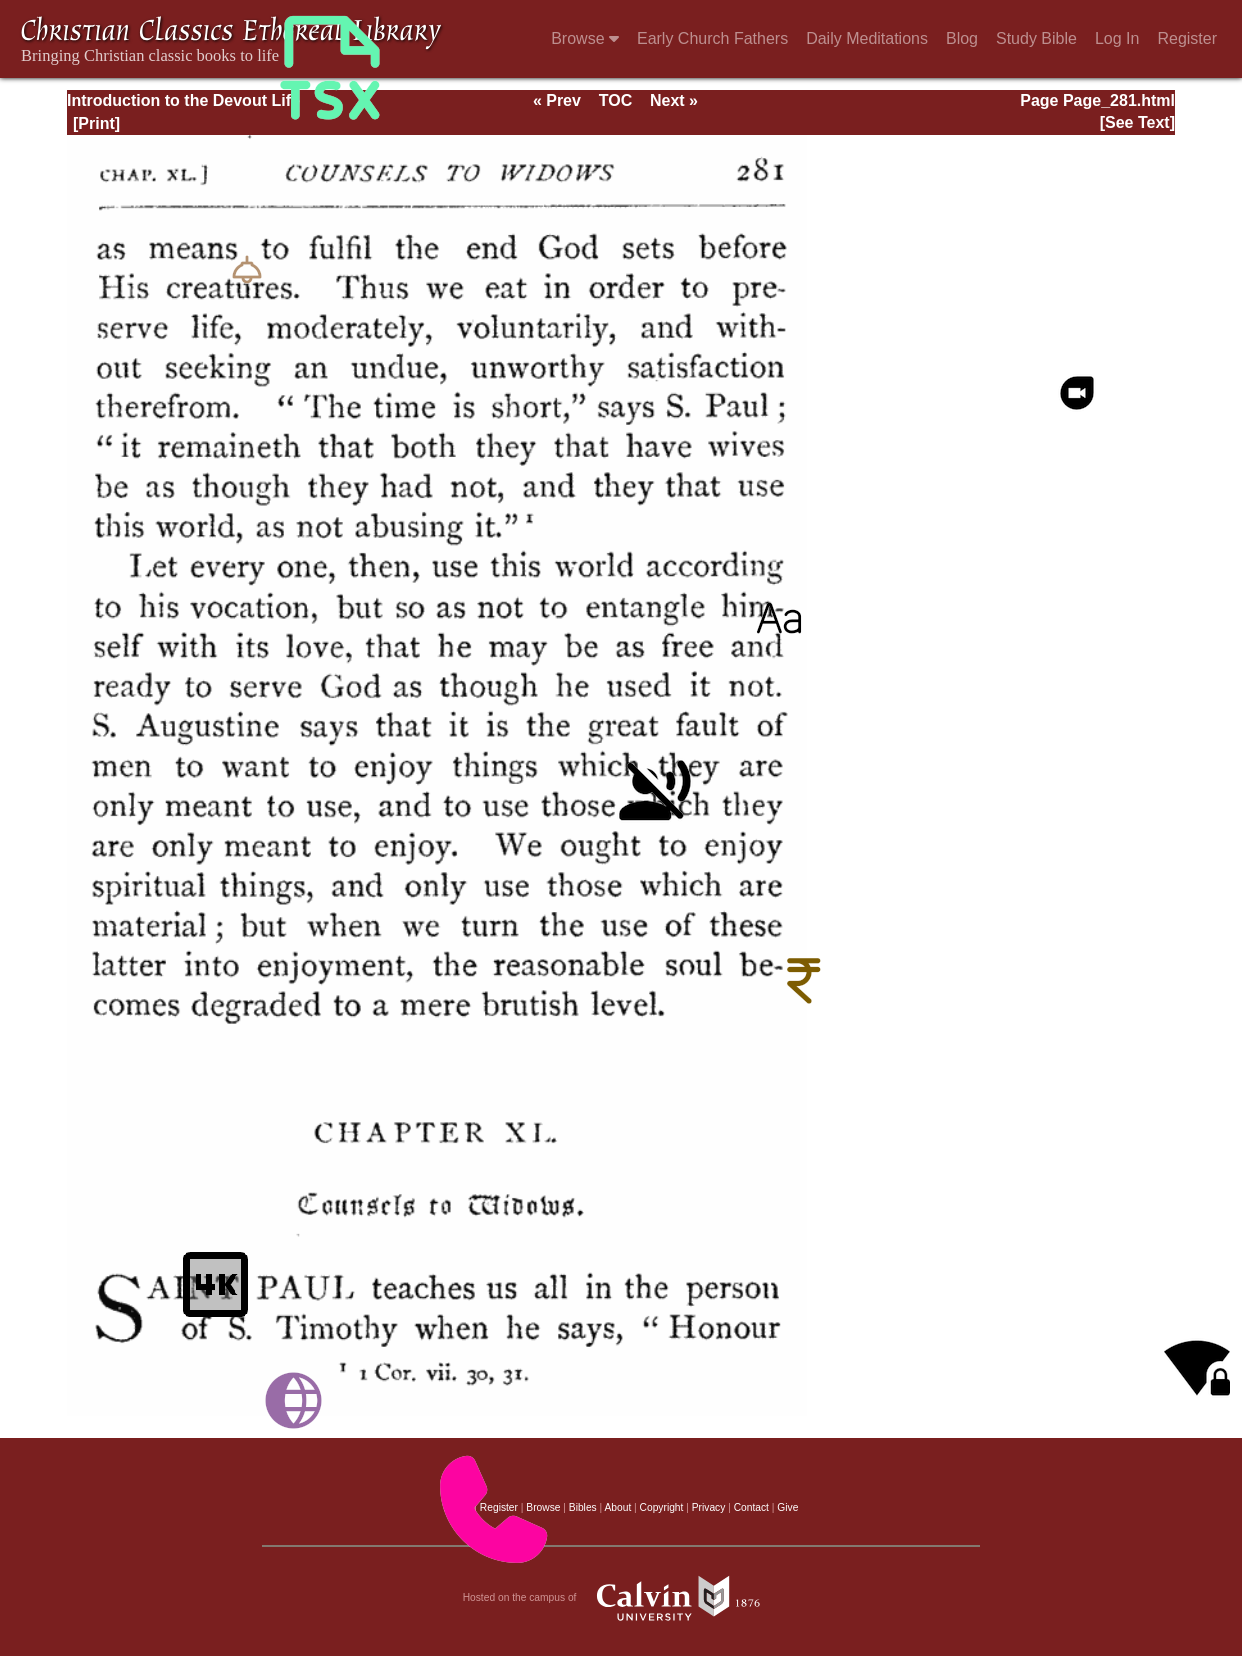 This screenshot has width=1242, height=1656. What do you see at coordinates (247, 271) in the screenshot?
I see `toggle pendant lamp or ceiling light` at bounding box center [247, 271].